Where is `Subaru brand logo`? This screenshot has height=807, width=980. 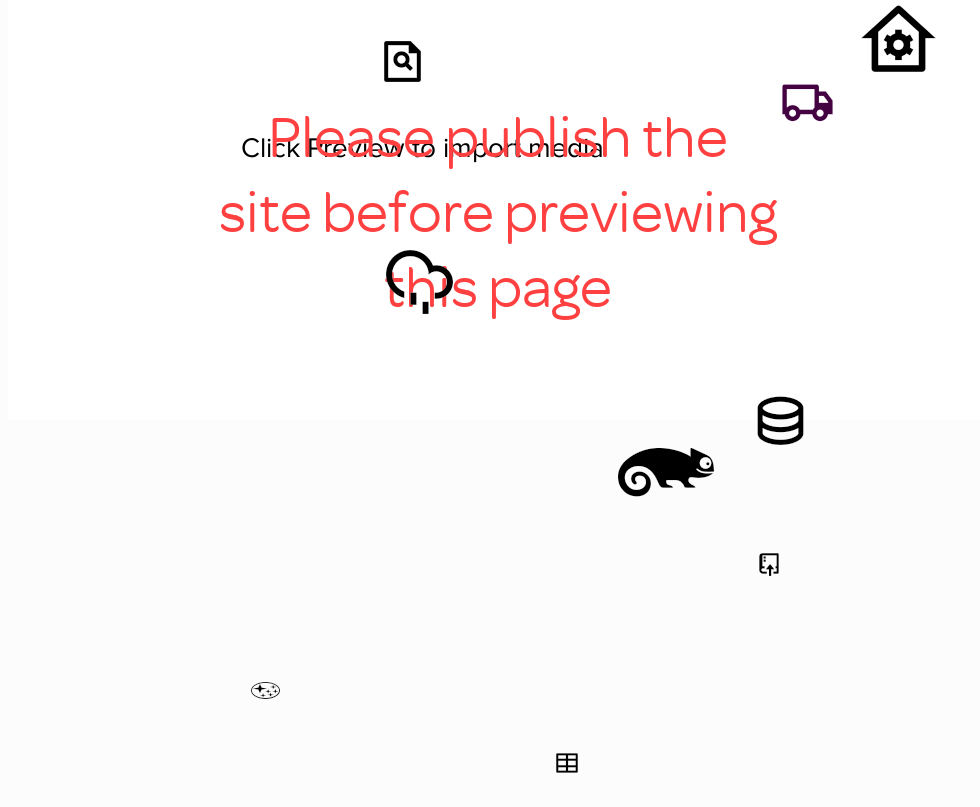
Subaru brand logo is located at coordinates (265, 690).